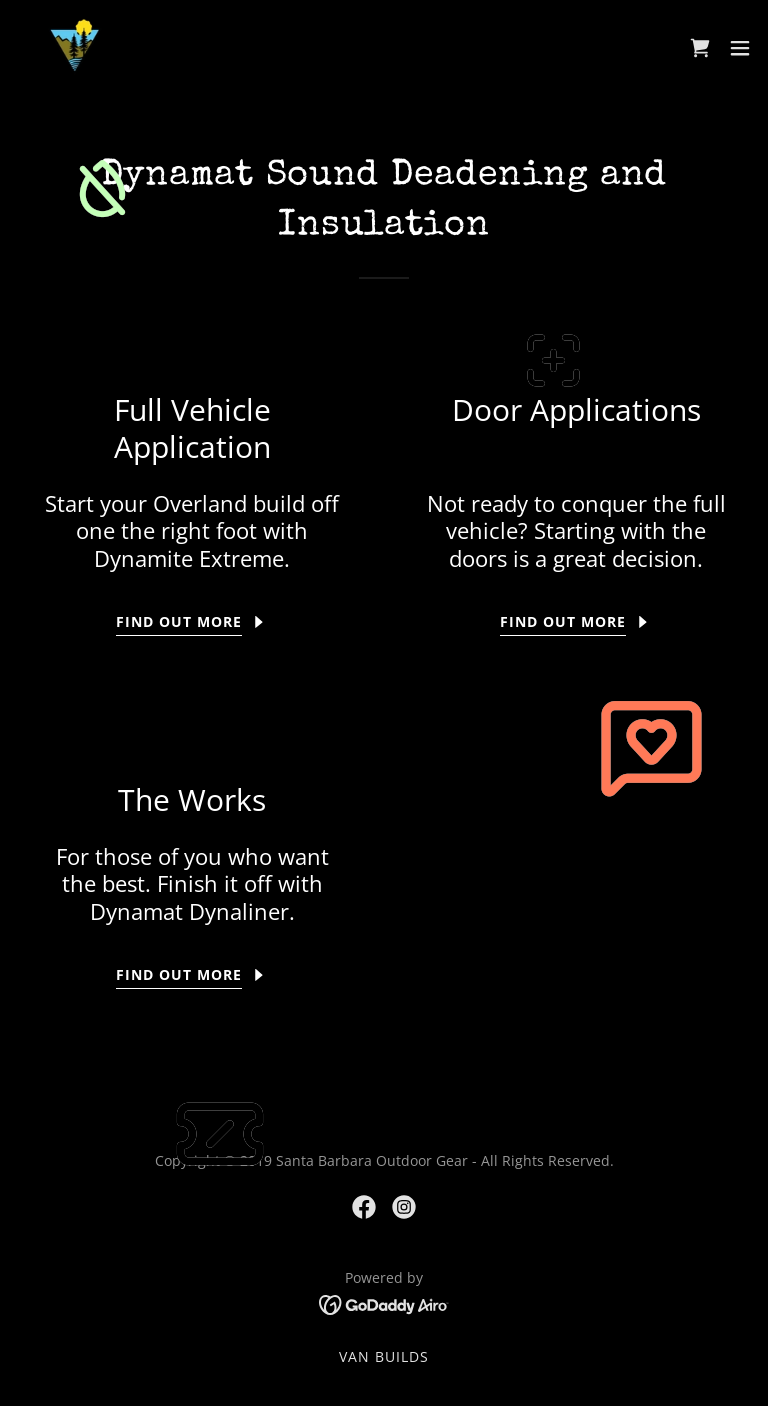 This screenshot has height=1406, width=768. I want to click on disable water or liquid detection, so click(102, 190).